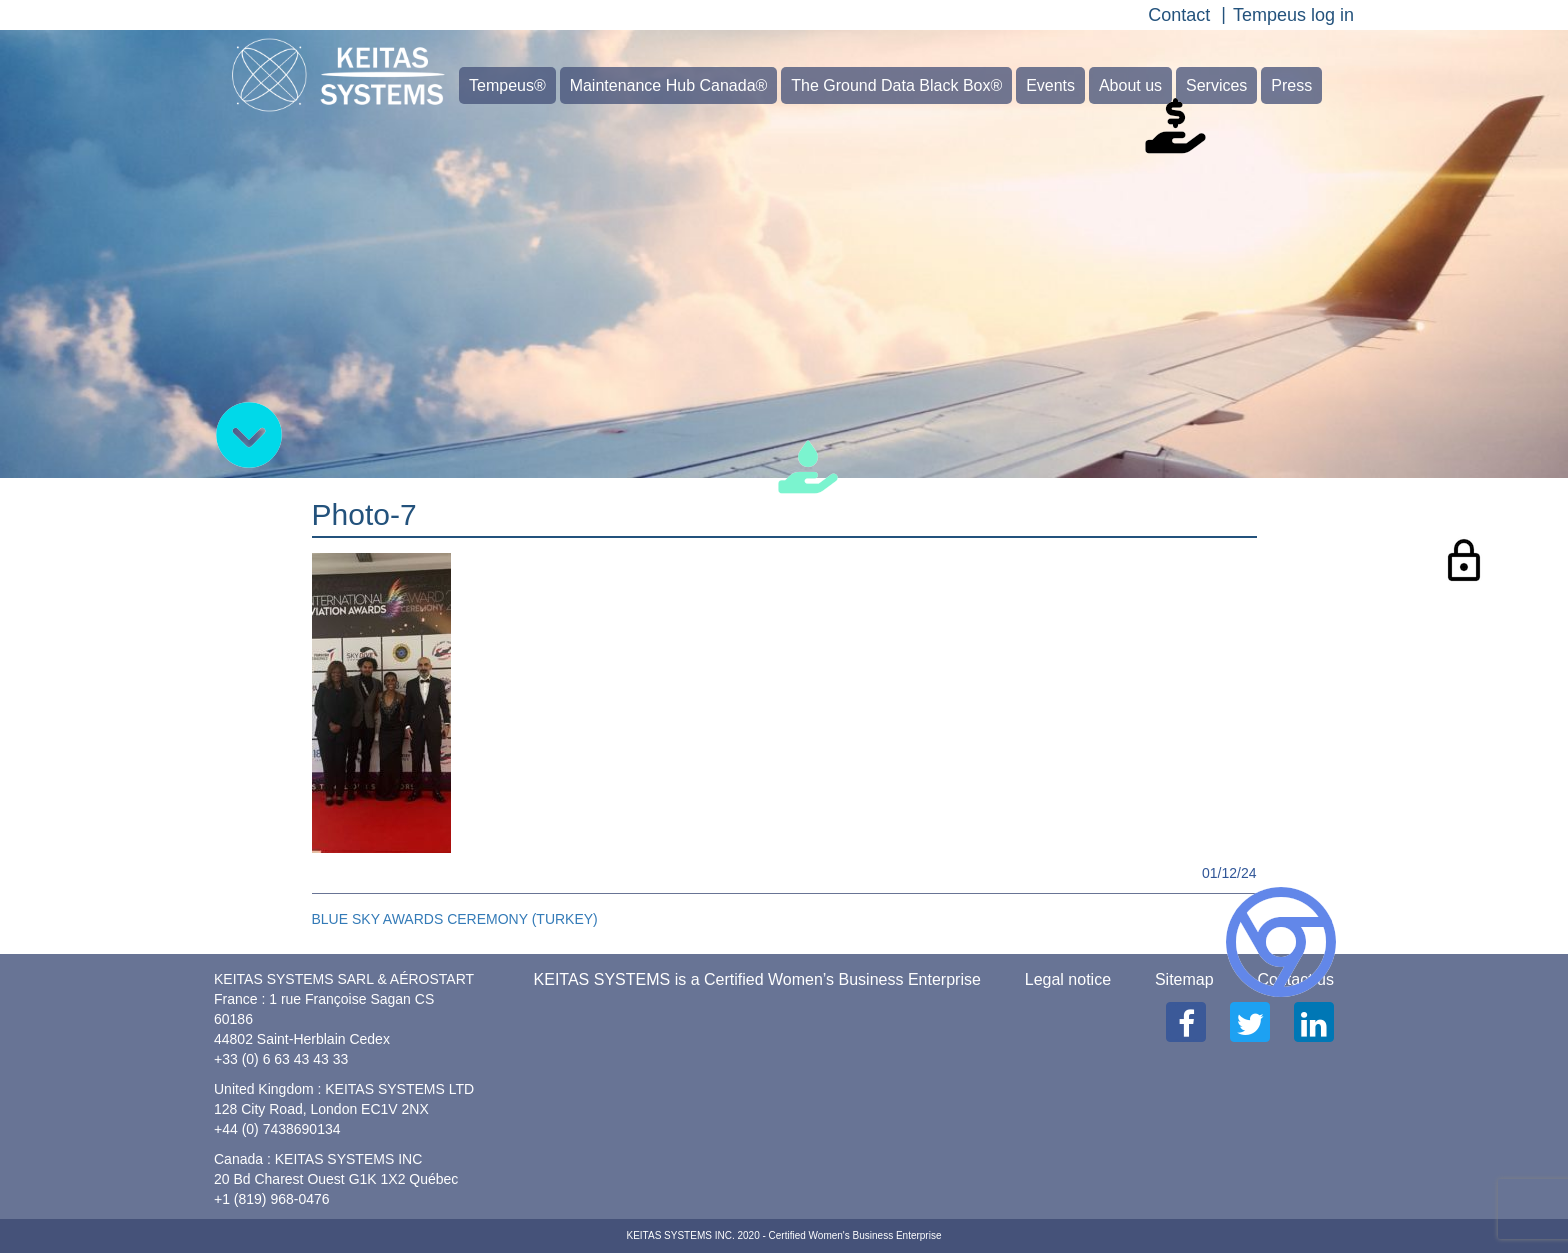 This screenshot has height=1253, width=1568. What do you see at coordinates (1175, 126) in the screenshot?
I see `make a payment or donation` at bounding box center [1175, 126].